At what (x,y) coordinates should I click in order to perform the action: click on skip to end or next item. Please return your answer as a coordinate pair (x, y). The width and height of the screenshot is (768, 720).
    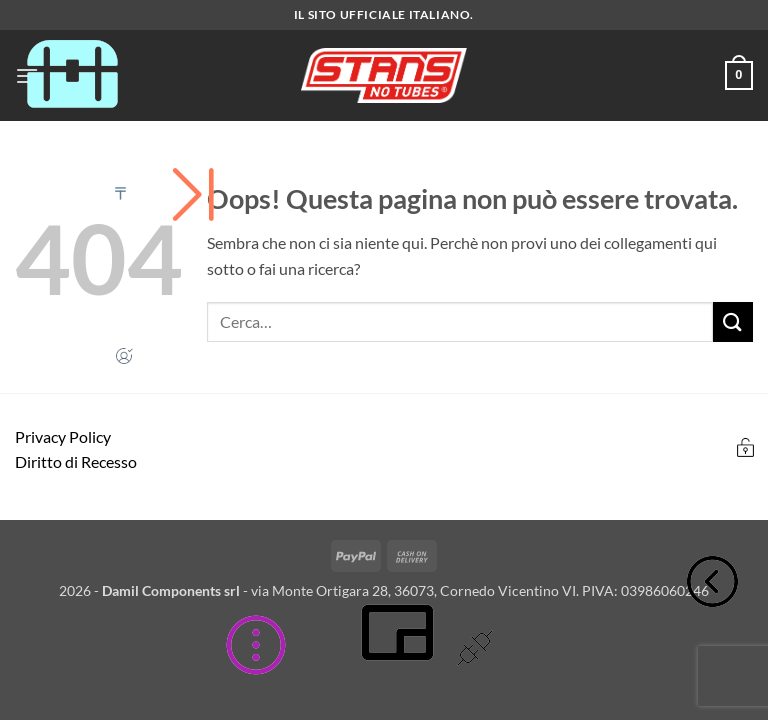
    Looking at the image, I should click on (194, 194).